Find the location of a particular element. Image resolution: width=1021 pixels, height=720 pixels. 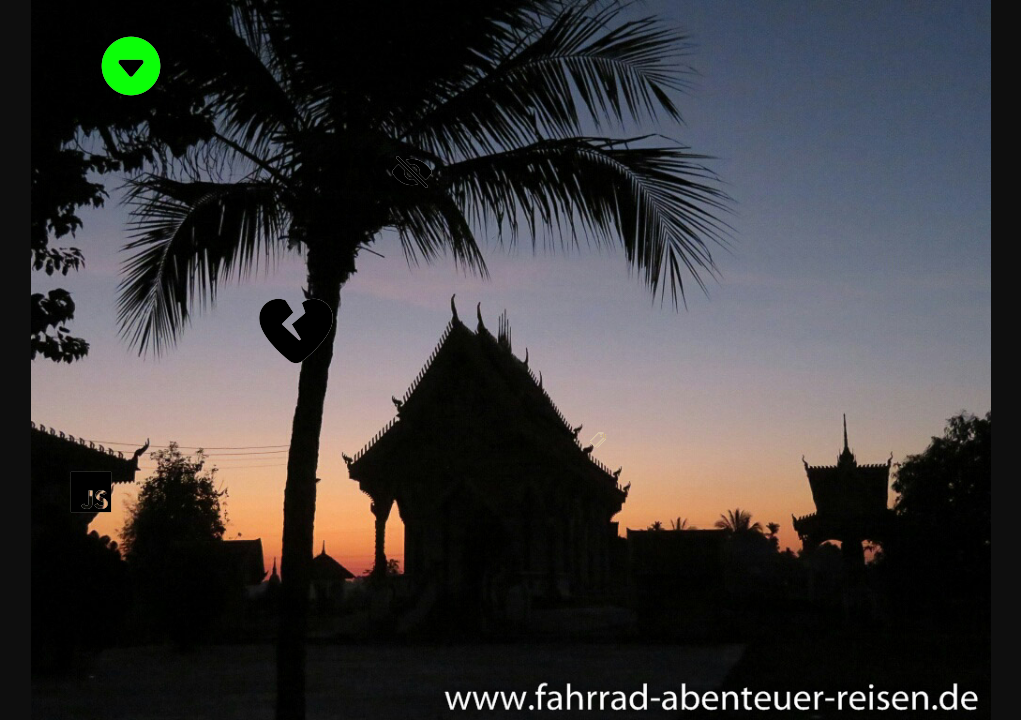

indicates javascript programming language is located at coordinates (91, 492).